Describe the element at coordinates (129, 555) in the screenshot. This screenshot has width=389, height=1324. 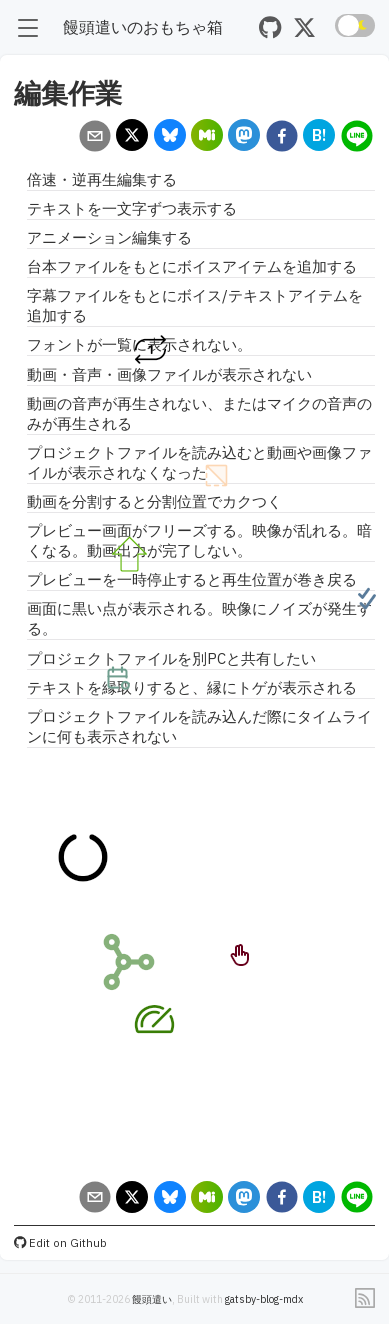
I see `upvote or like content` at that location.